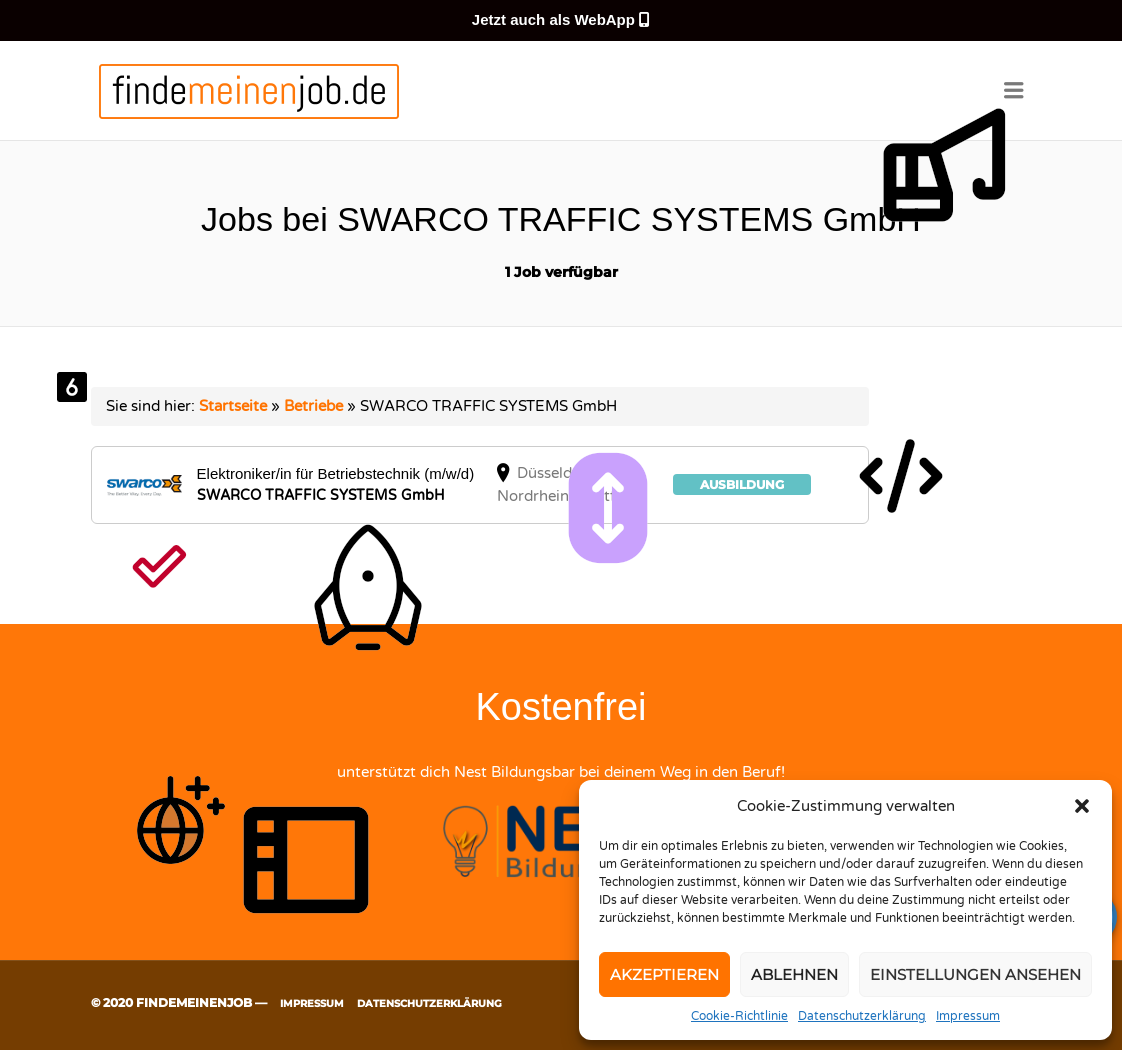 The height and width of the screenshot is (1050, 1122). I want to click on scroll up or down on the page, so click(608, 508).